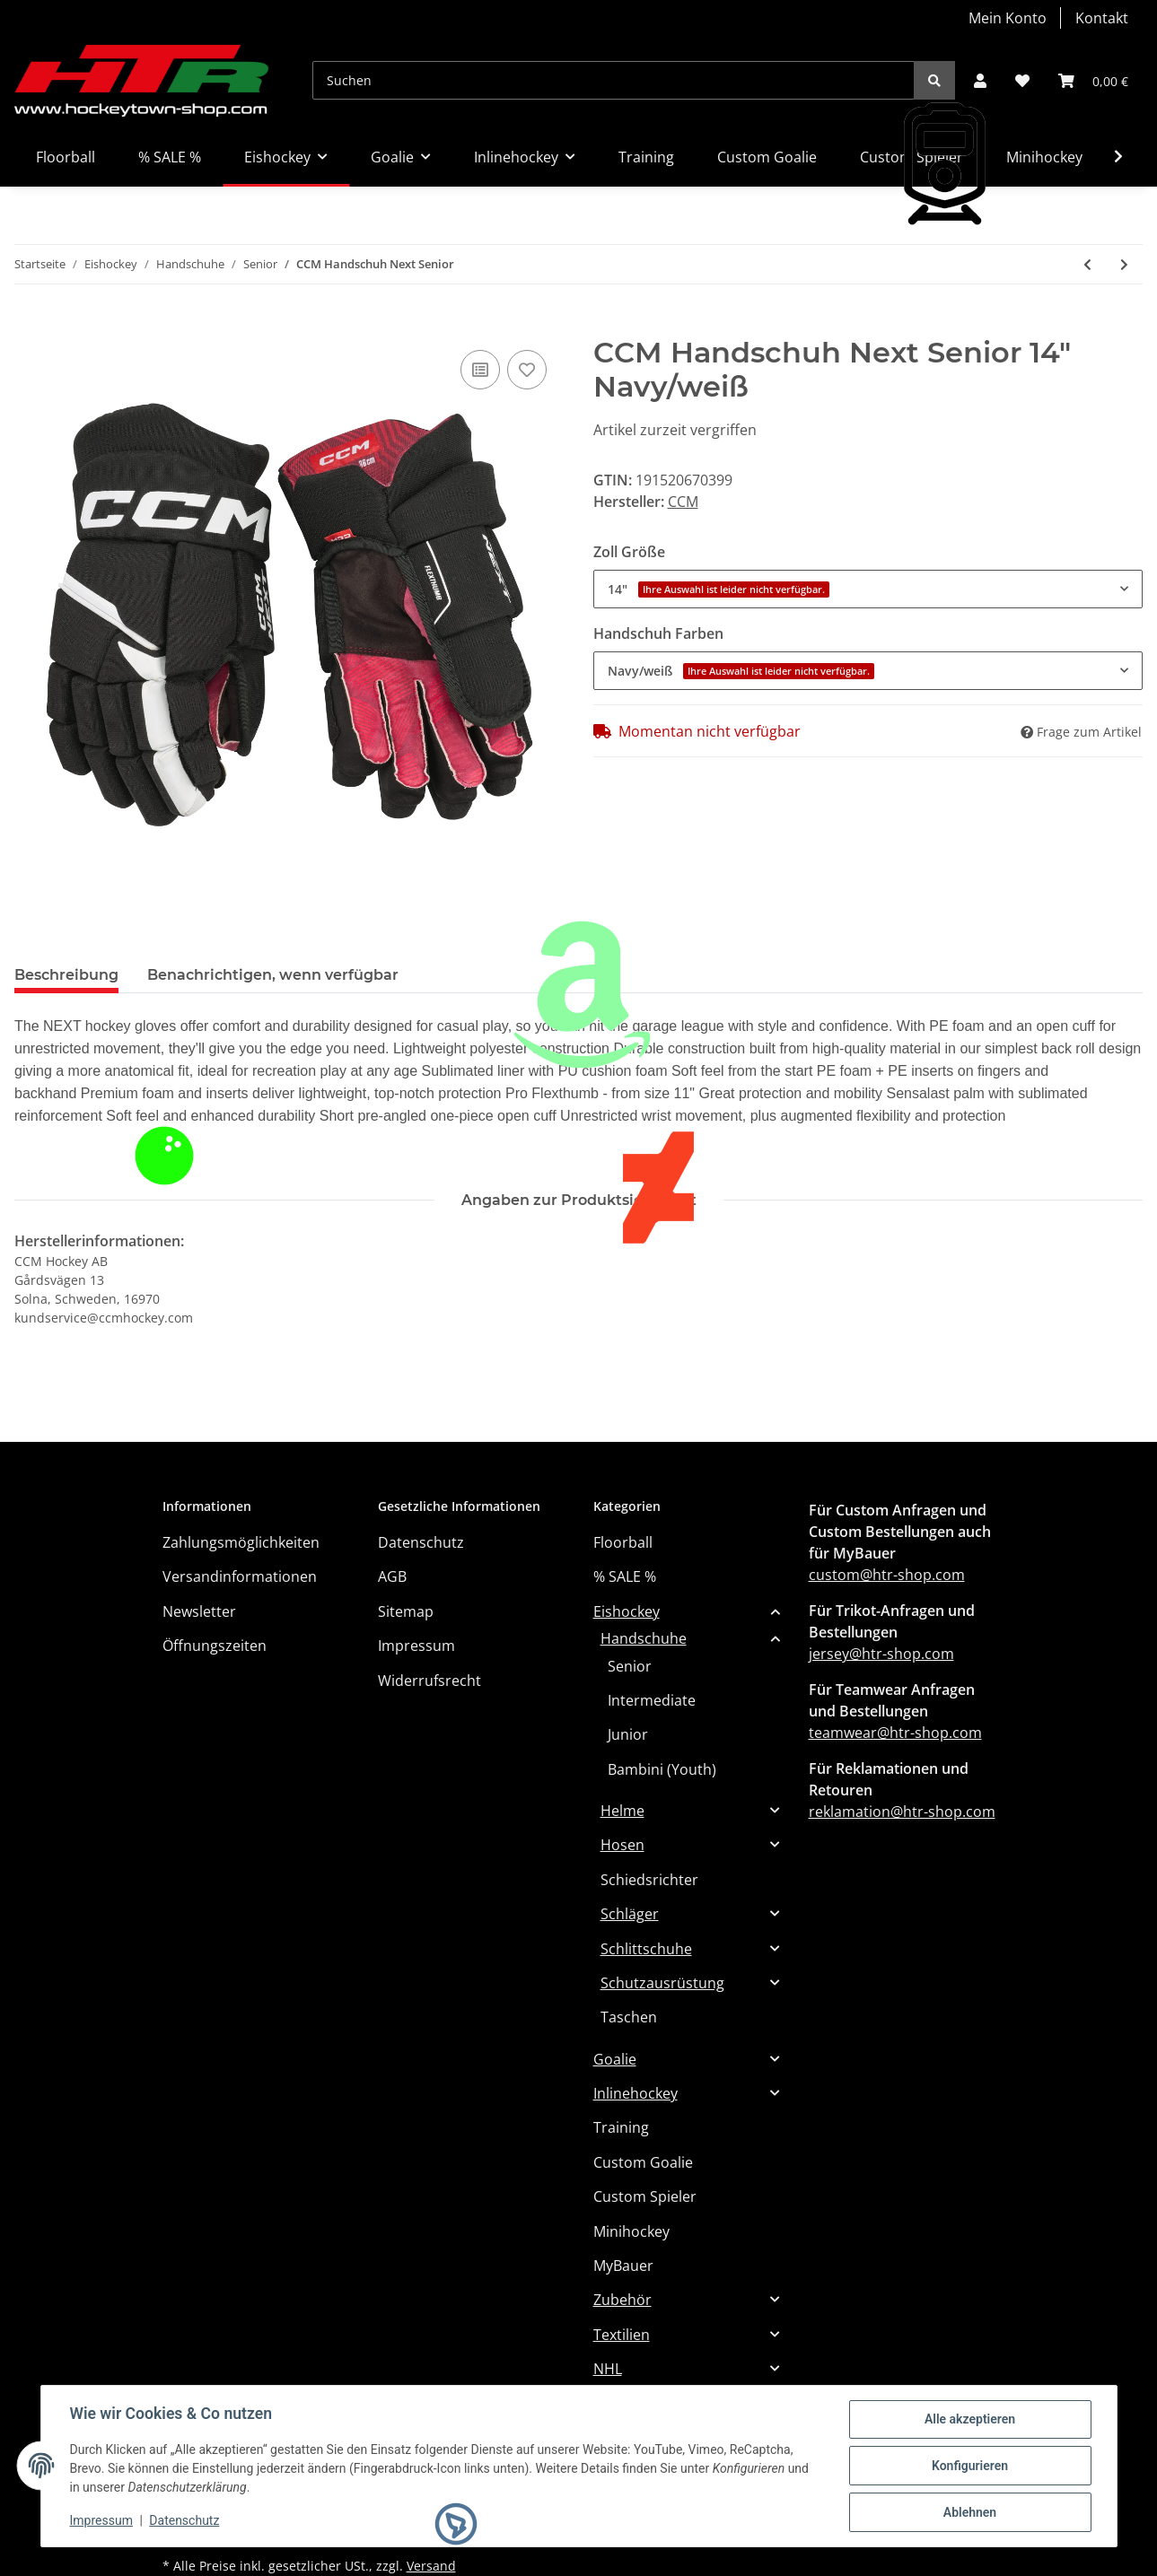 This screenshot has height=2576, width=1157. Describe the element at coordinates (944, 163) in the screenshot. I see `view train schedules or routes` at that location.